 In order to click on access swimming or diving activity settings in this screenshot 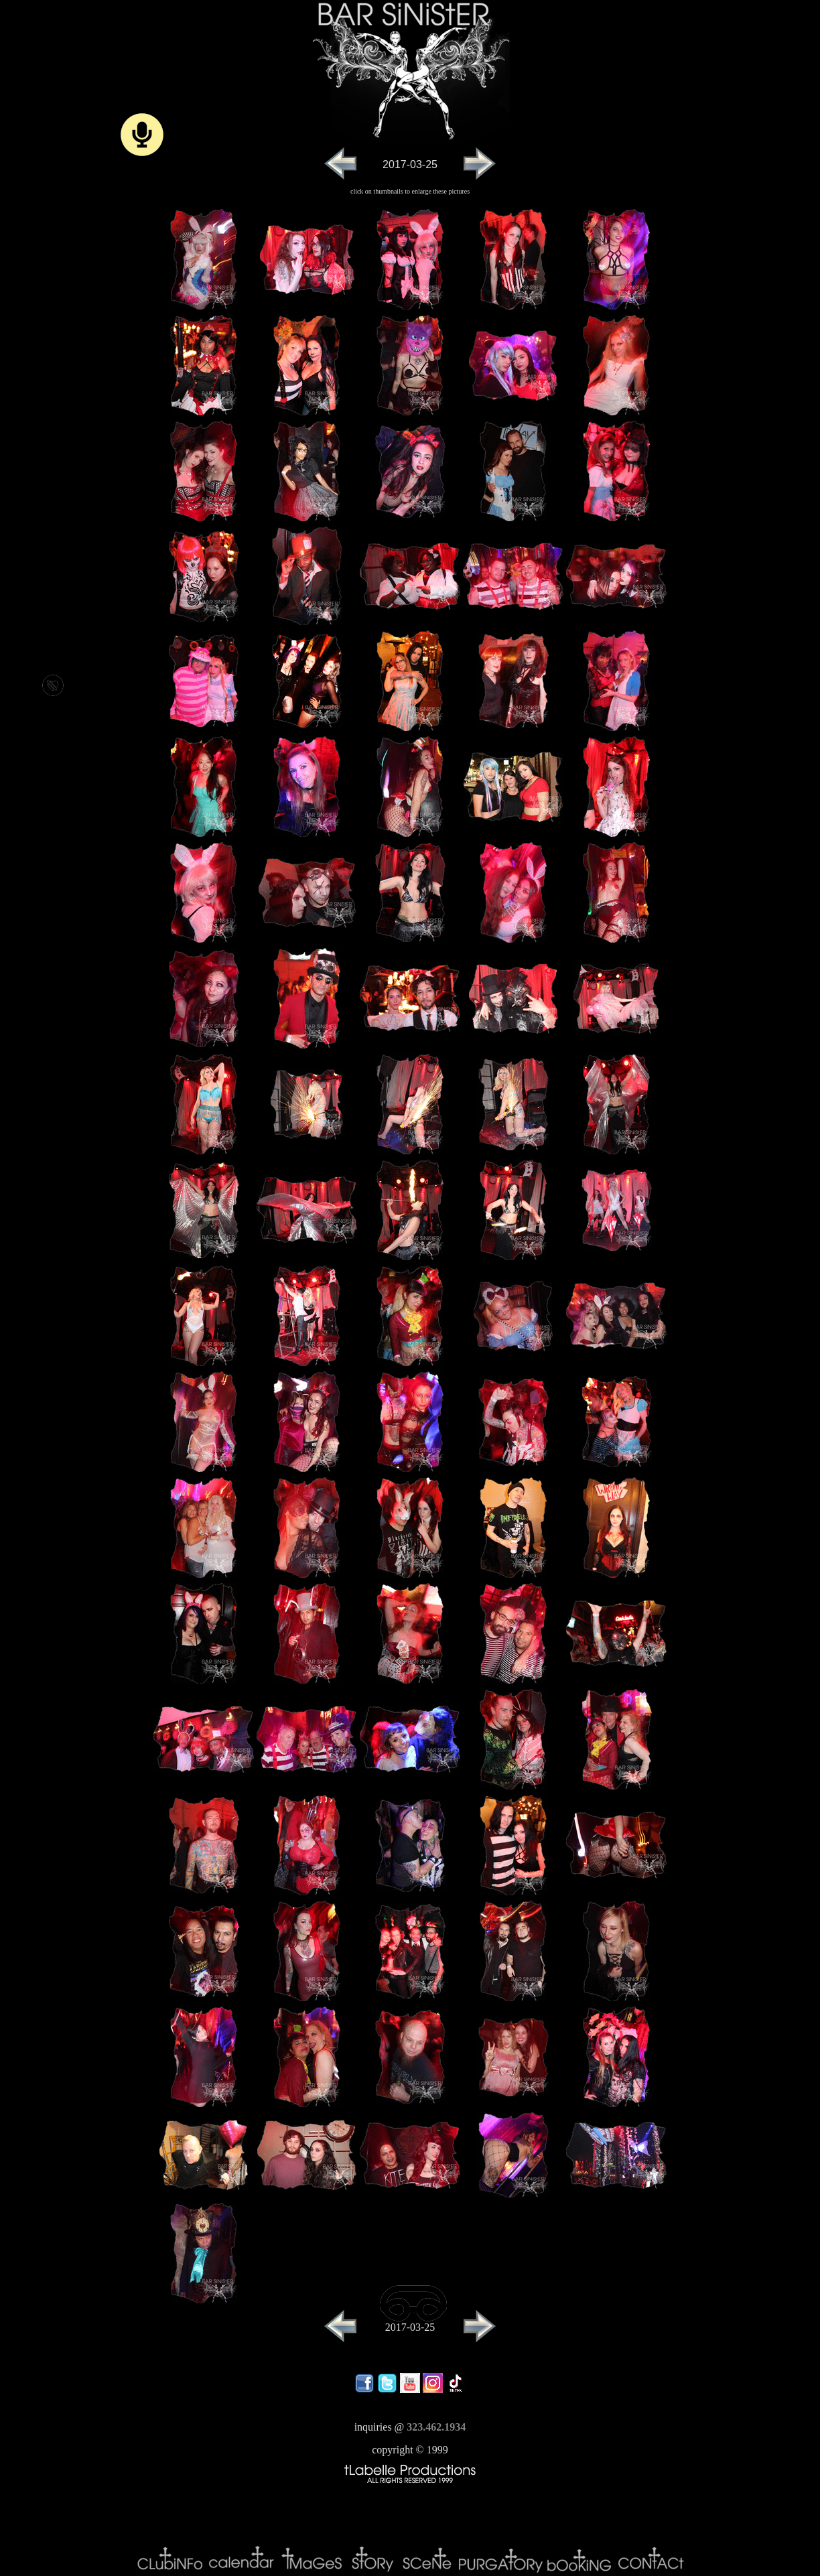, I will do `click(413, 2303)`.